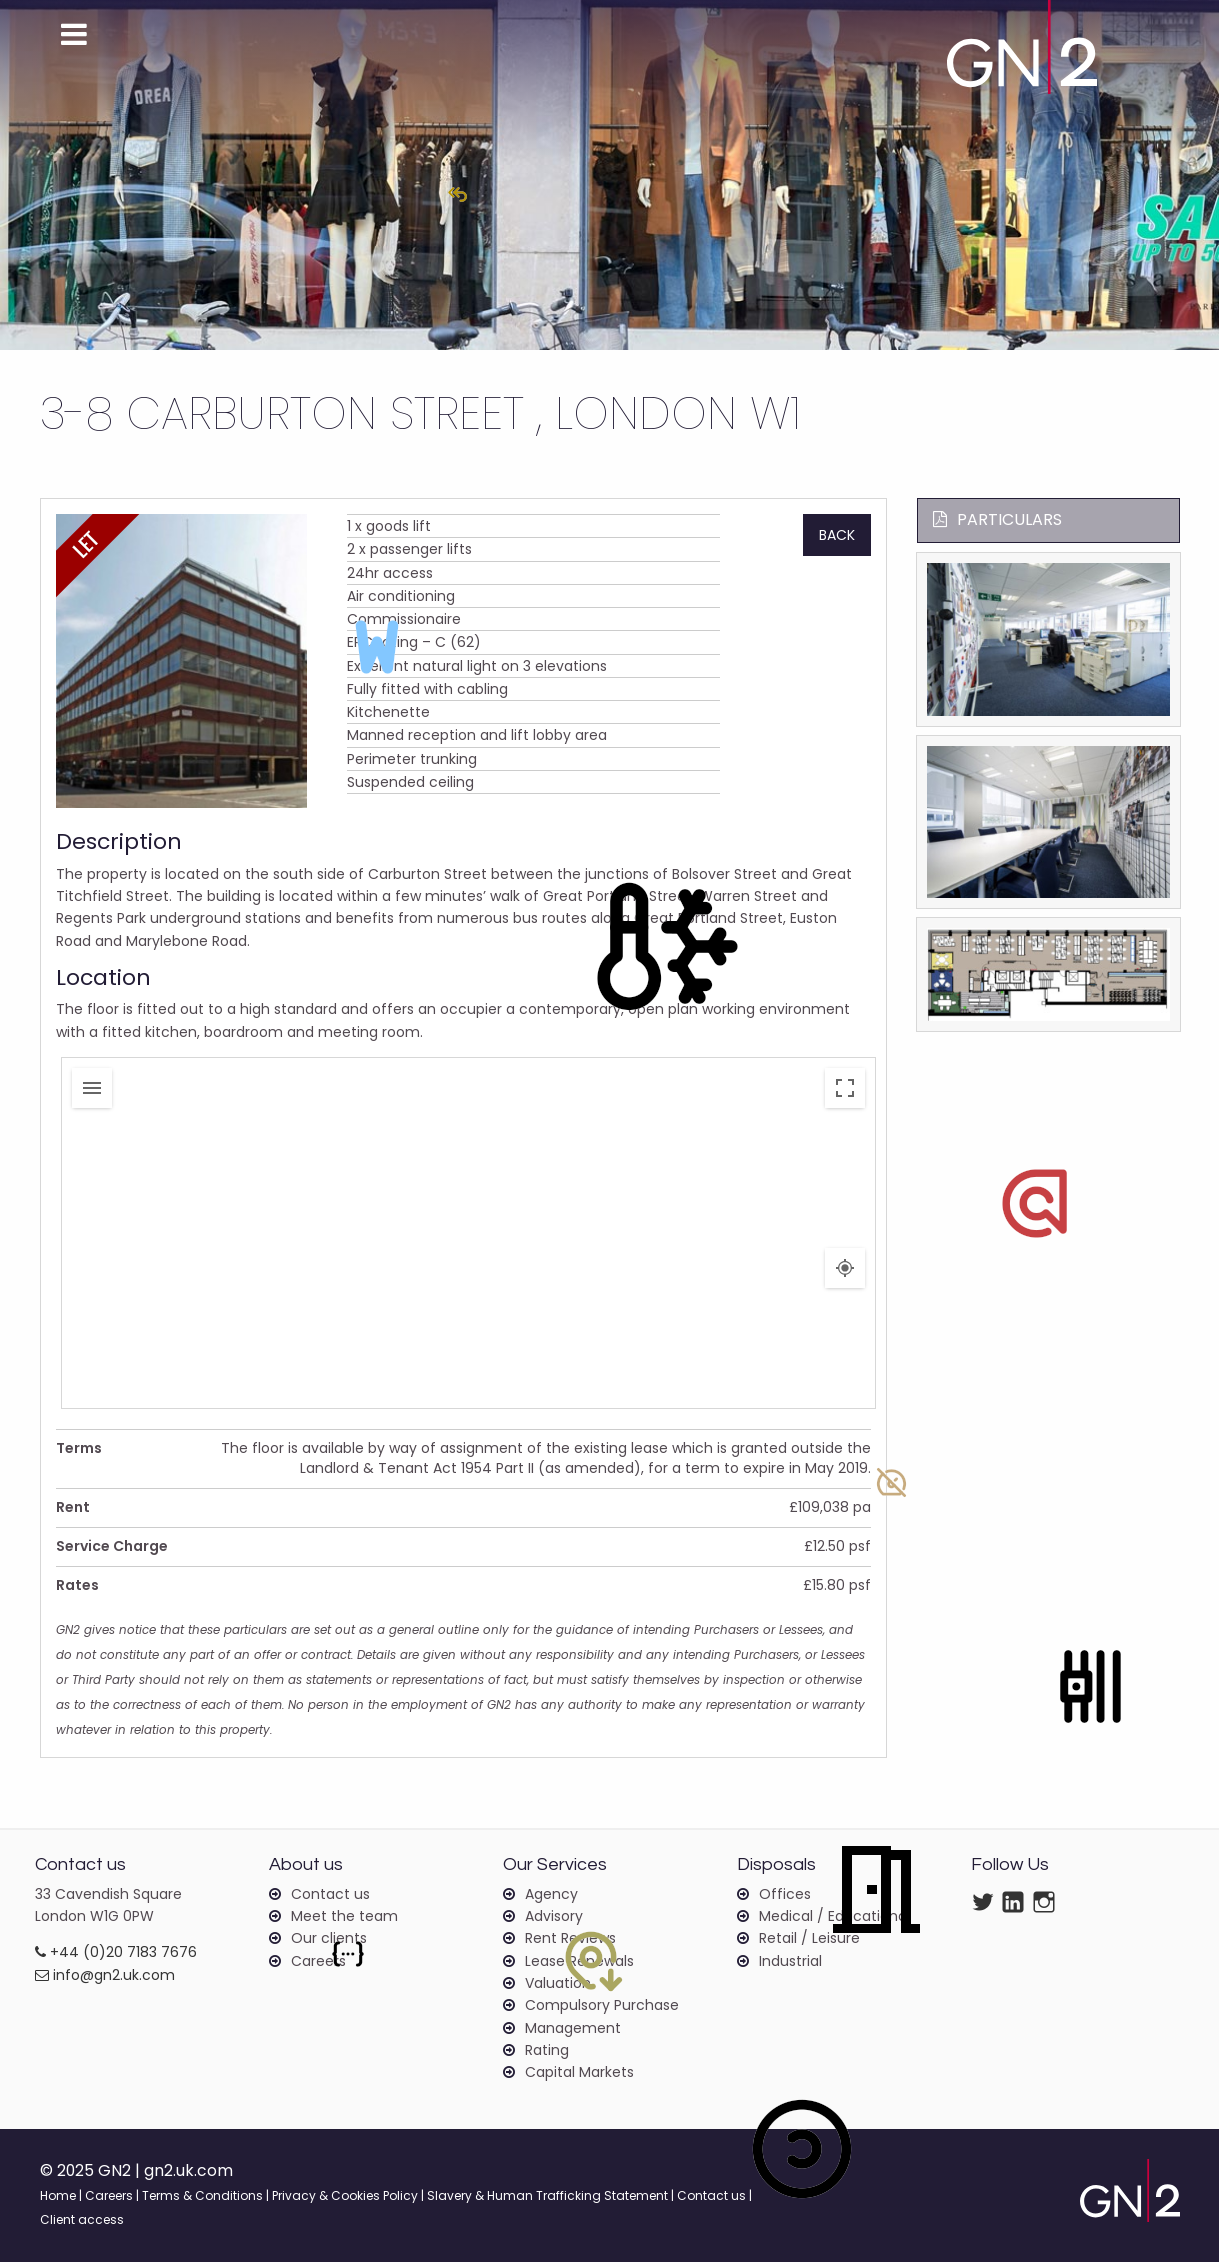 The height and width of the screenshot is (2267, 1219). What do you see at coordinates (667, 946) in the screenshot?
I see `indicates cold or freezing temperature` at bounding box center [667, 946].